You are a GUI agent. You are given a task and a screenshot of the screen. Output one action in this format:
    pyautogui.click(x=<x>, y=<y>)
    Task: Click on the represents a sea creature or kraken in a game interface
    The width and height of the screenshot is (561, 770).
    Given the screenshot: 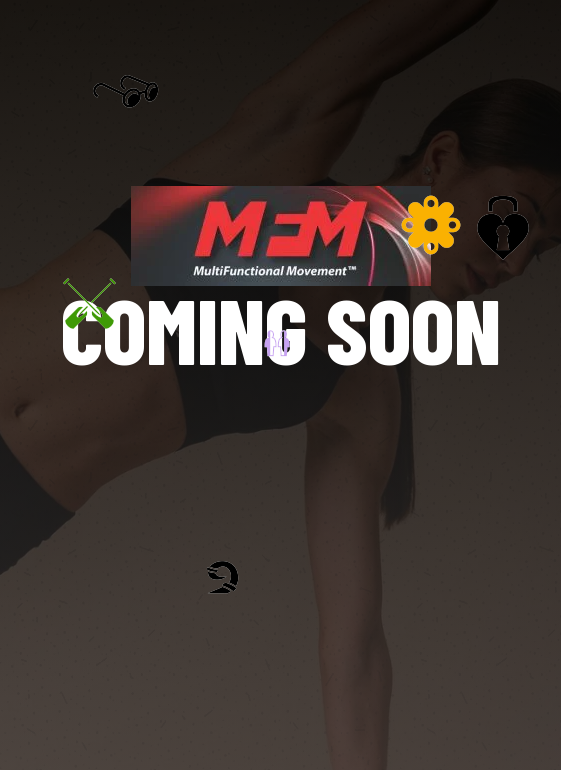 What is the action you would take?
    pyautogui.click(x=222, y=577)
    